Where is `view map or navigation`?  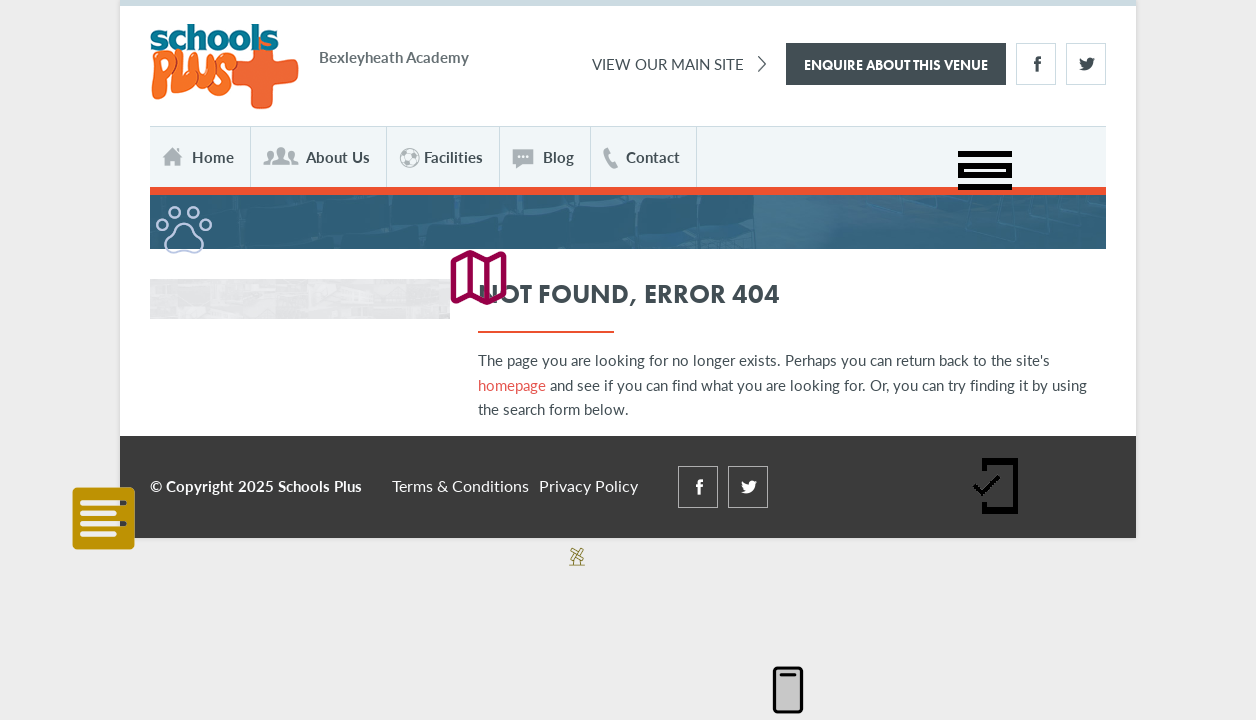 view map or navigation is located at coordinates (478, 277).